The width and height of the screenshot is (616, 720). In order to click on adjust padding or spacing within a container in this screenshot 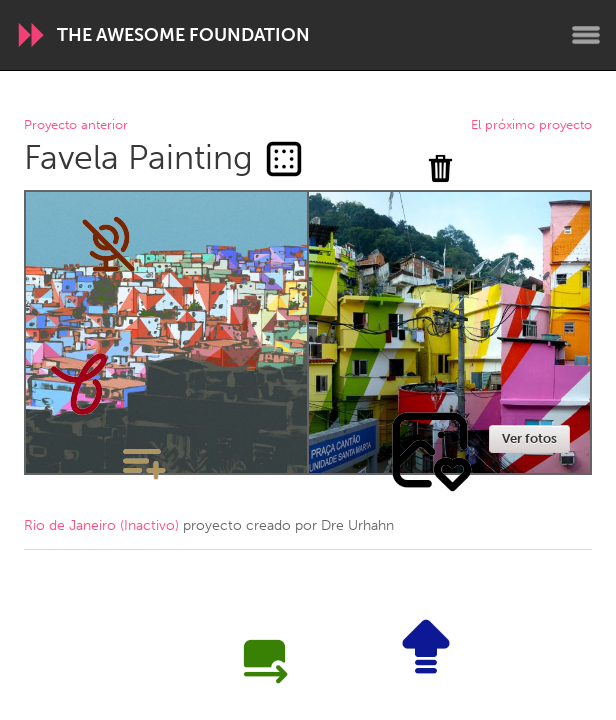, I will do `click(284, 159)`.